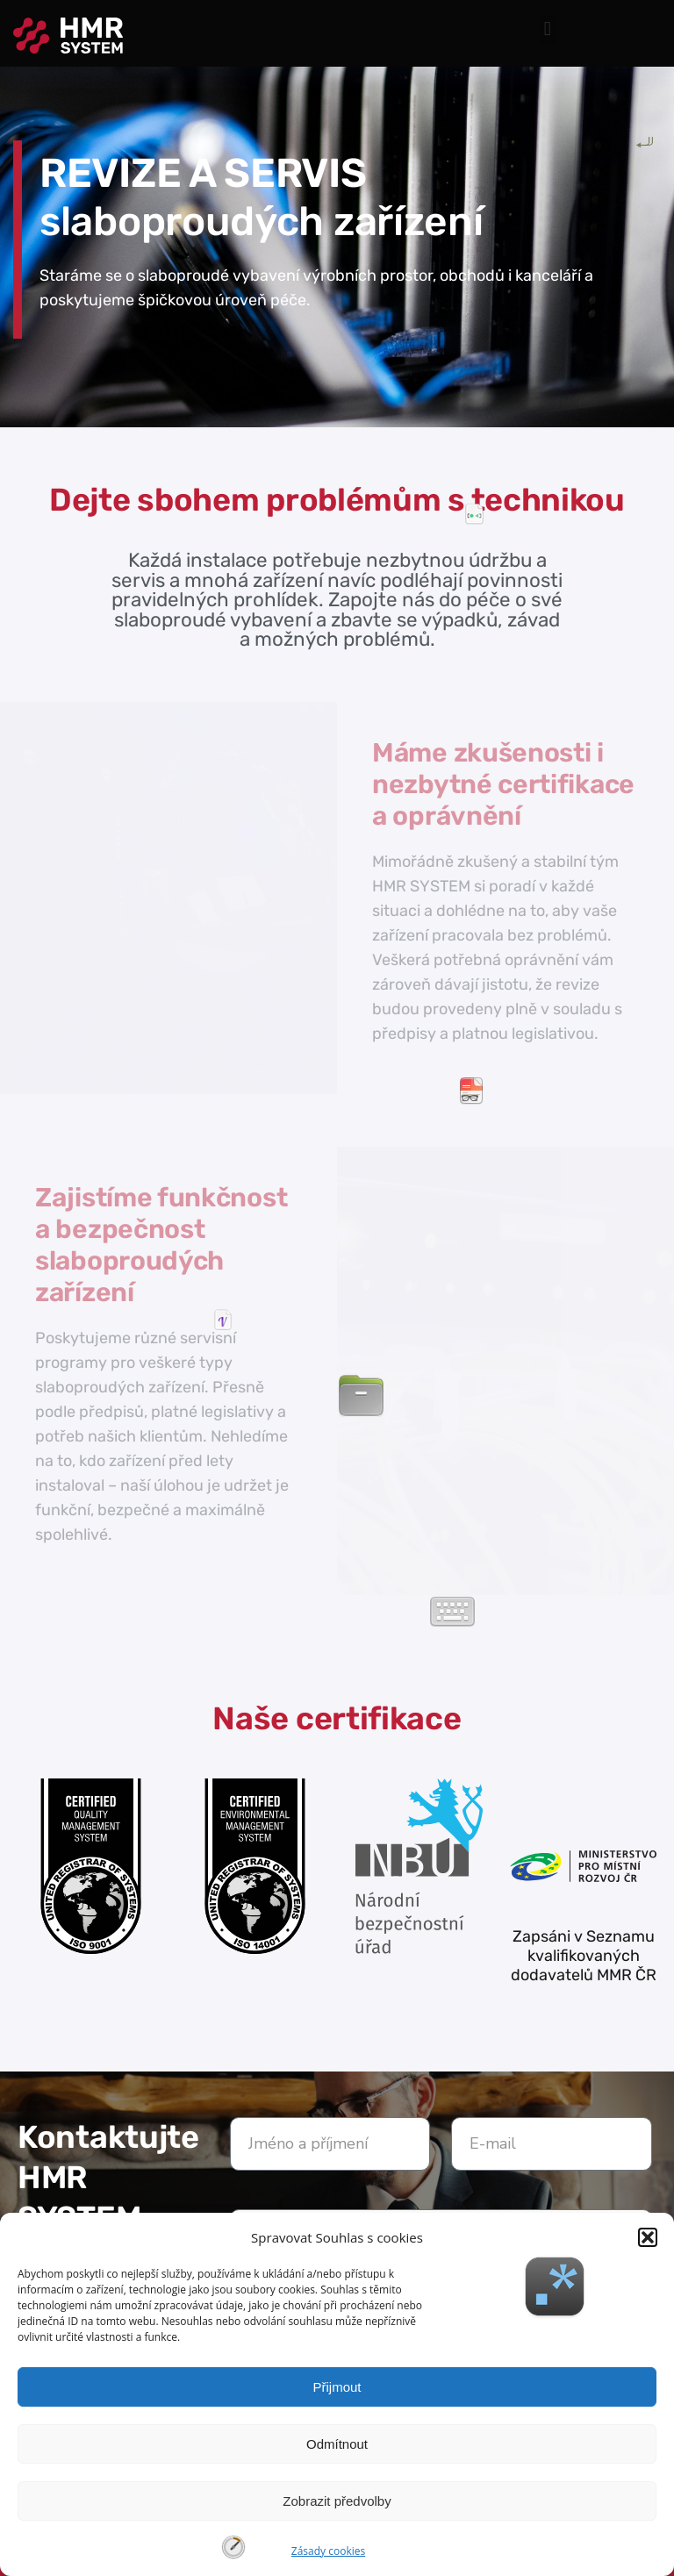 This screenshot has width=674, height=2576. What do you see at coordinates (555, 2286) in the screenshot?
I see `open regexr app for testing regular expressions` at bounding box center [555, 2286].